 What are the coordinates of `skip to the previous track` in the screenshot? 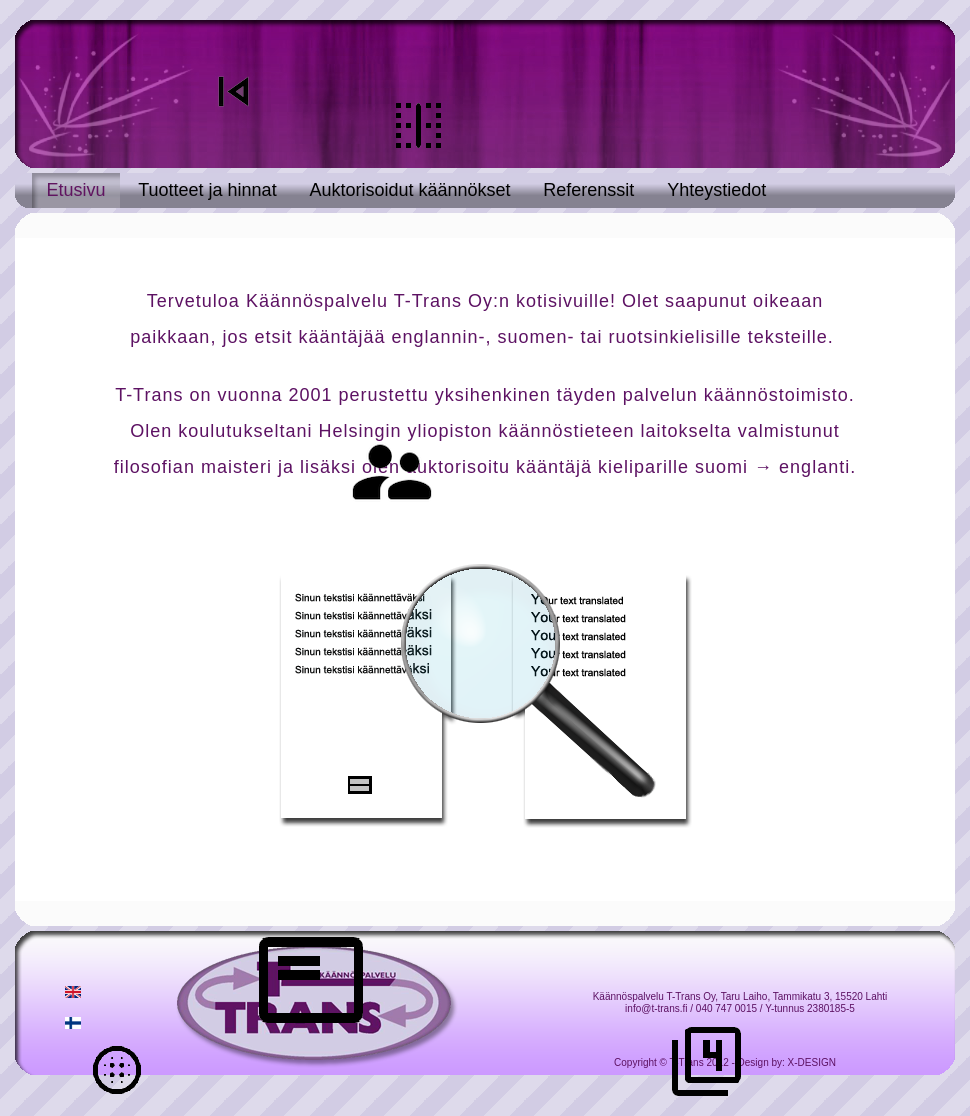 It's located at (233, 91).